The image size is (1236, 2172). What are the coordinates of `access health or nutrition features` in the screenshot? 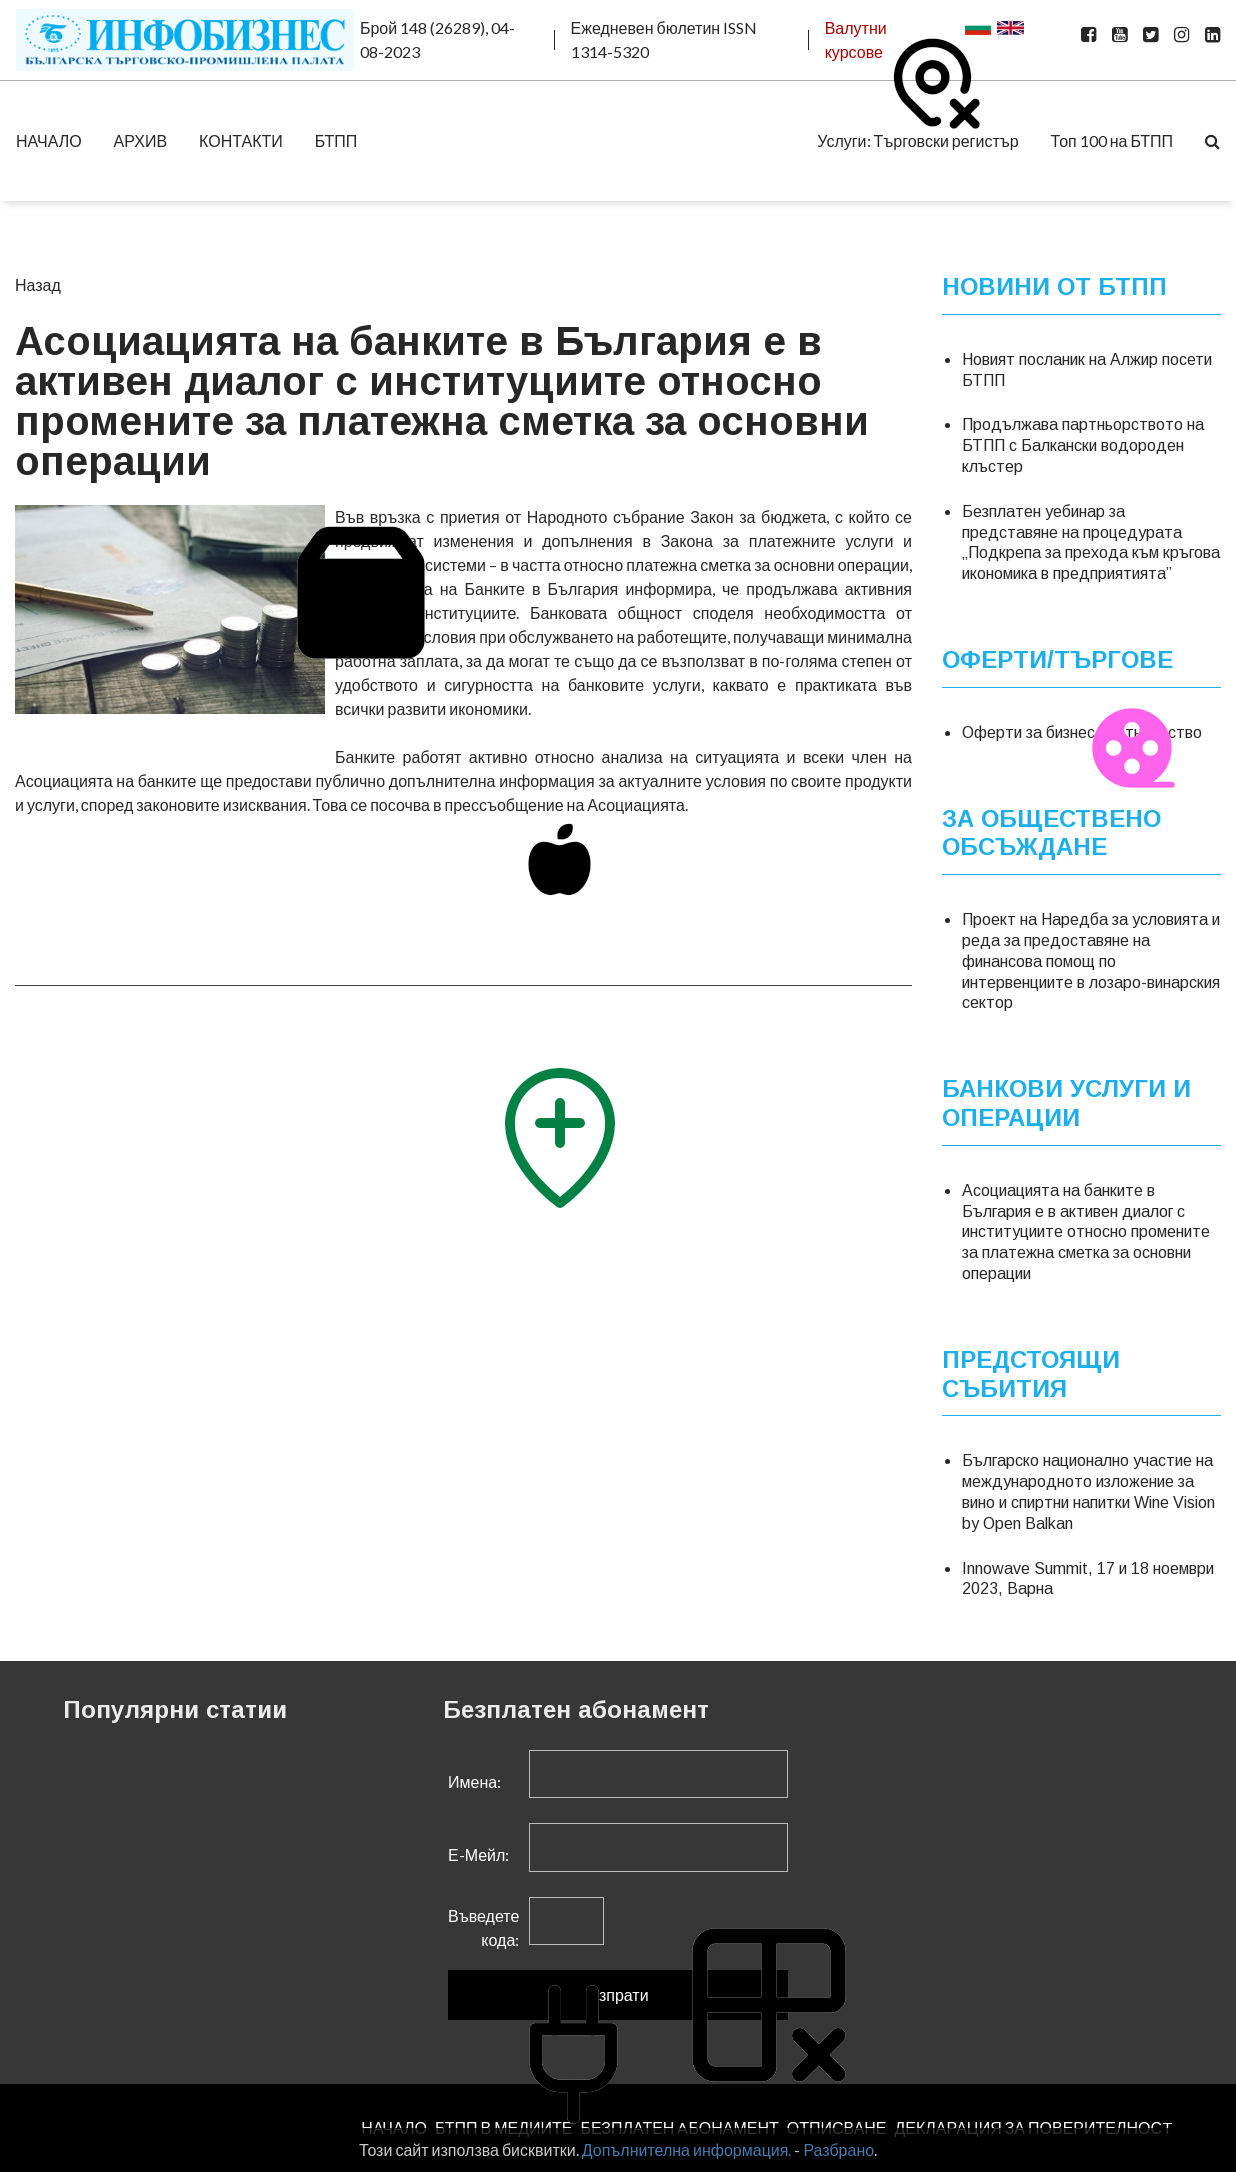 It's located at (559, 859).